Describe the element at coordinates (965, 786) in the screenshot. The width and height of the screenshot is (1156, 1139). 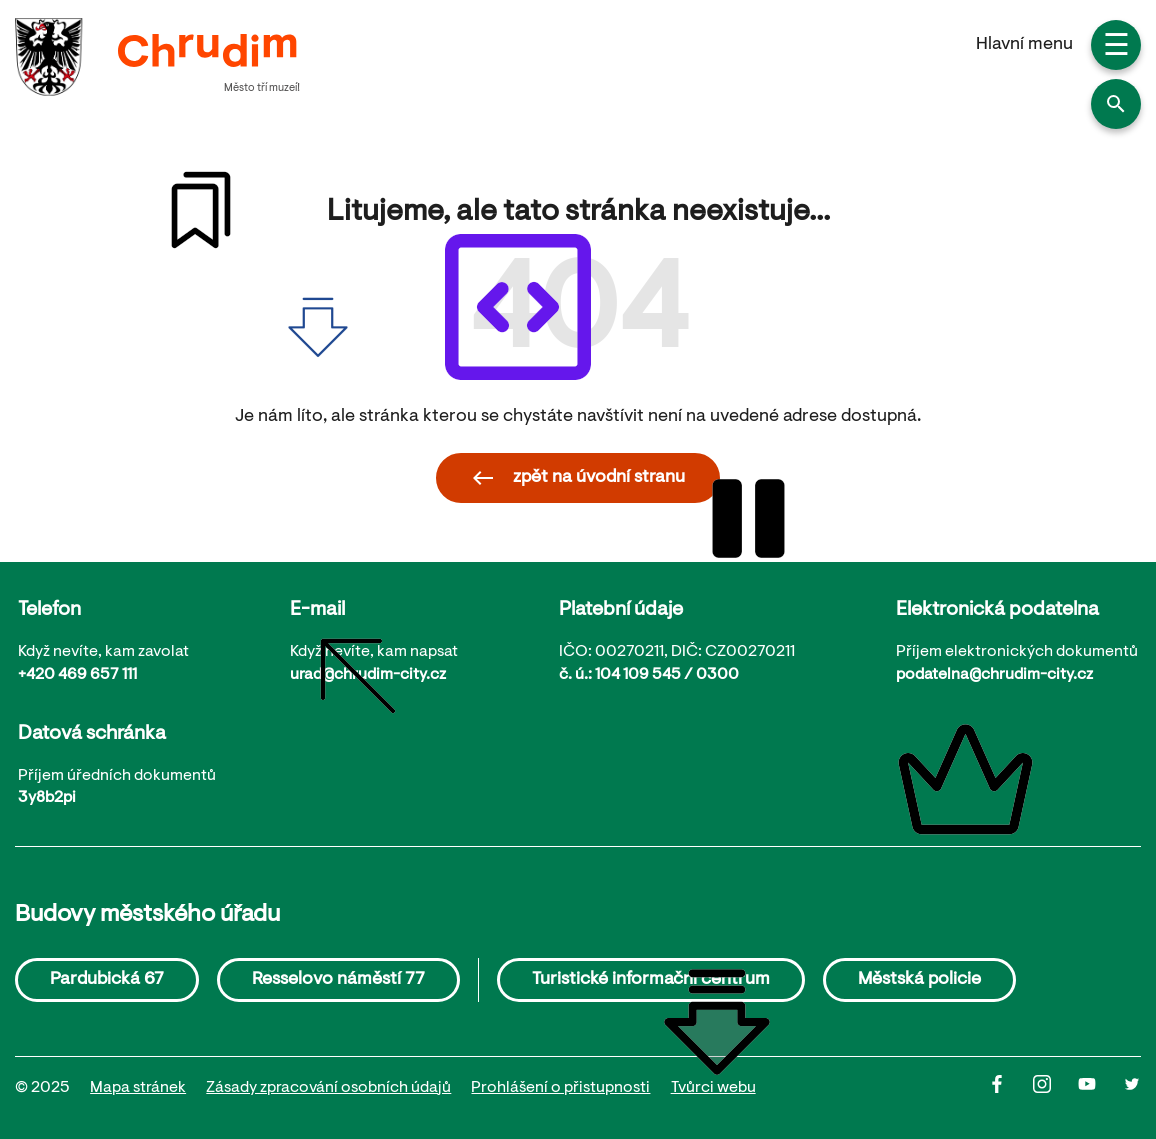
I see `indicates premium or pro membership status` at that location.